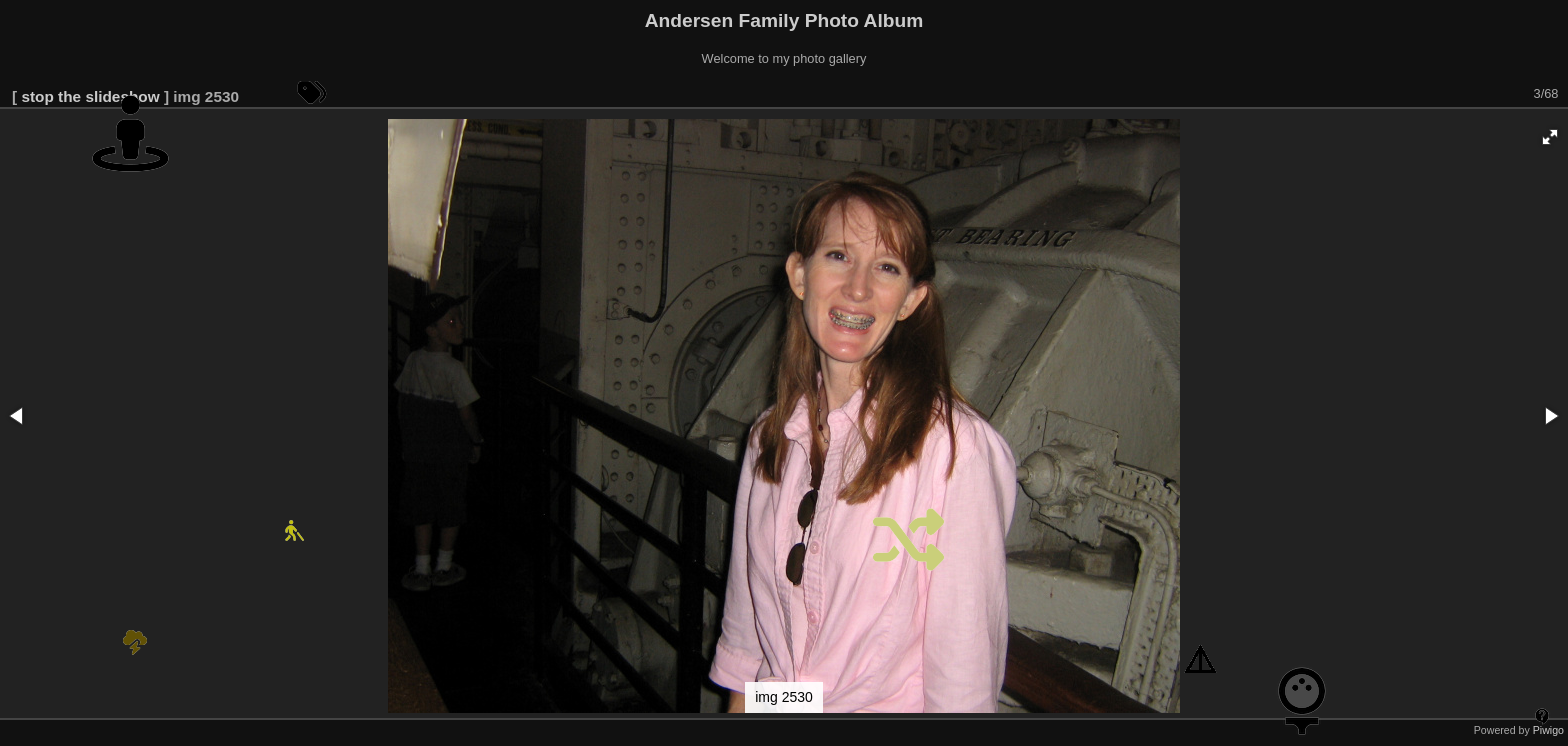  What do you see at coordinates (130, 133) in the screenshot?
I see `access street view mode` at bounding box center [130, 133].